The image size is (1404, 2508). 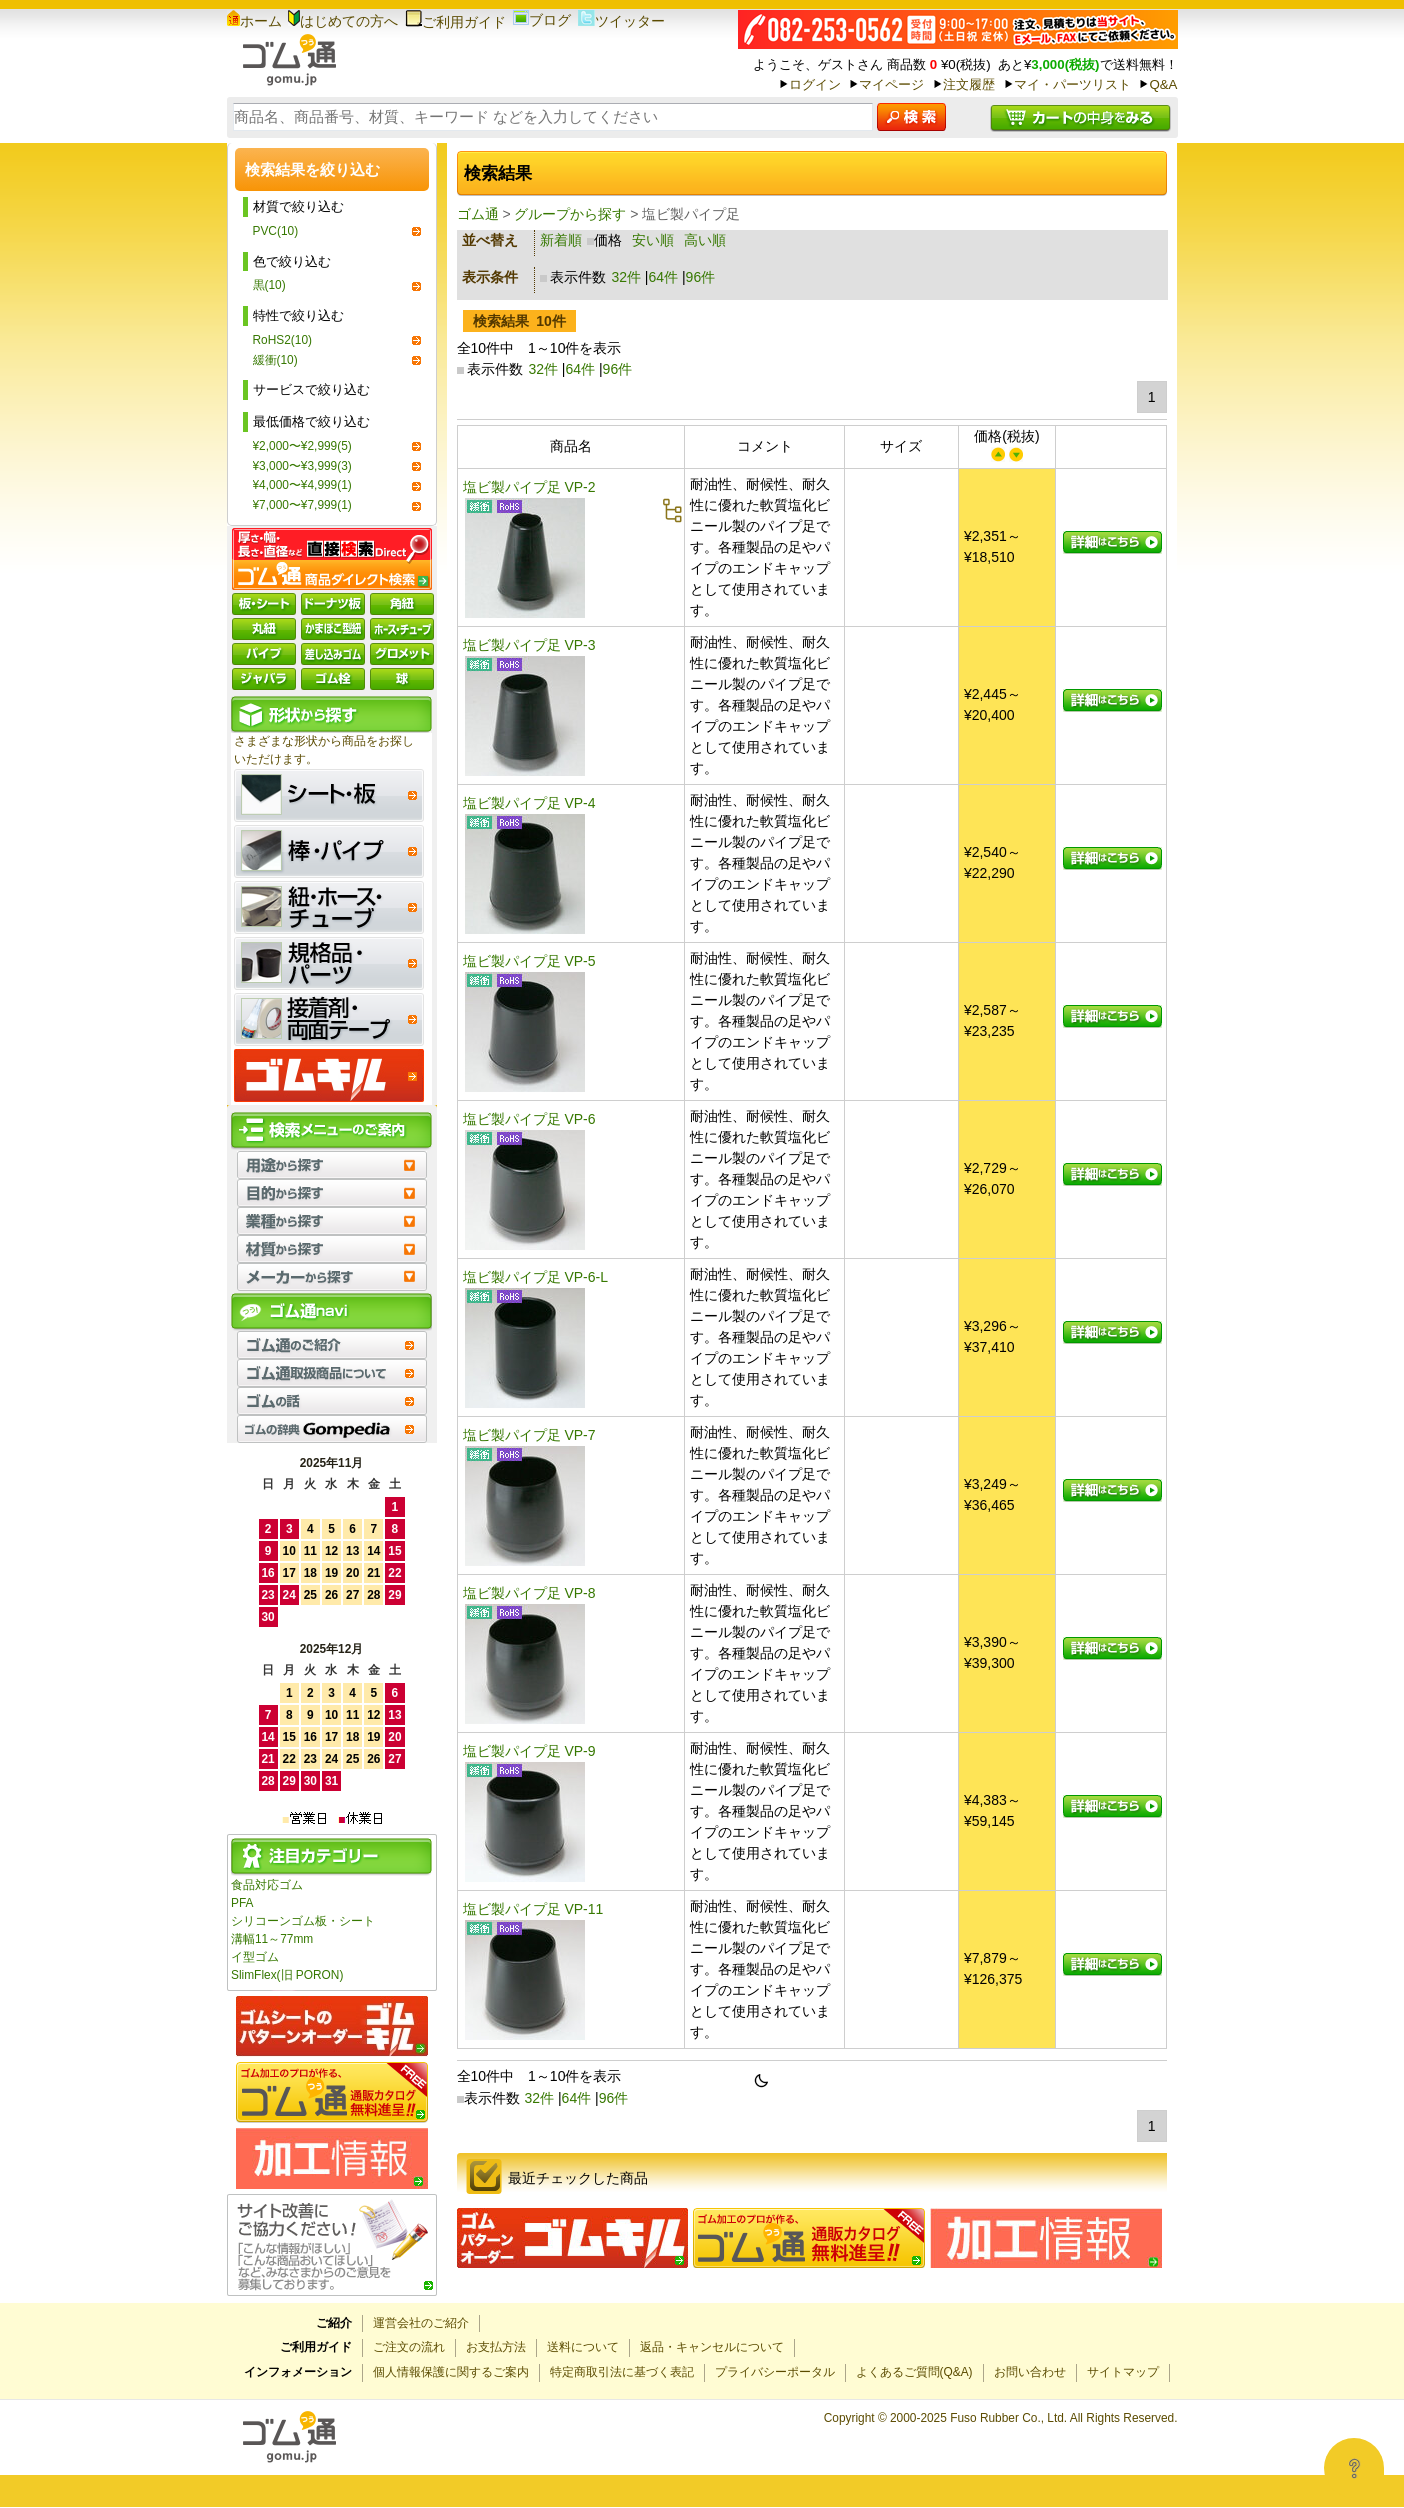 I want to click on toggle dark mode or night theme, so click(x=761, y=2081).